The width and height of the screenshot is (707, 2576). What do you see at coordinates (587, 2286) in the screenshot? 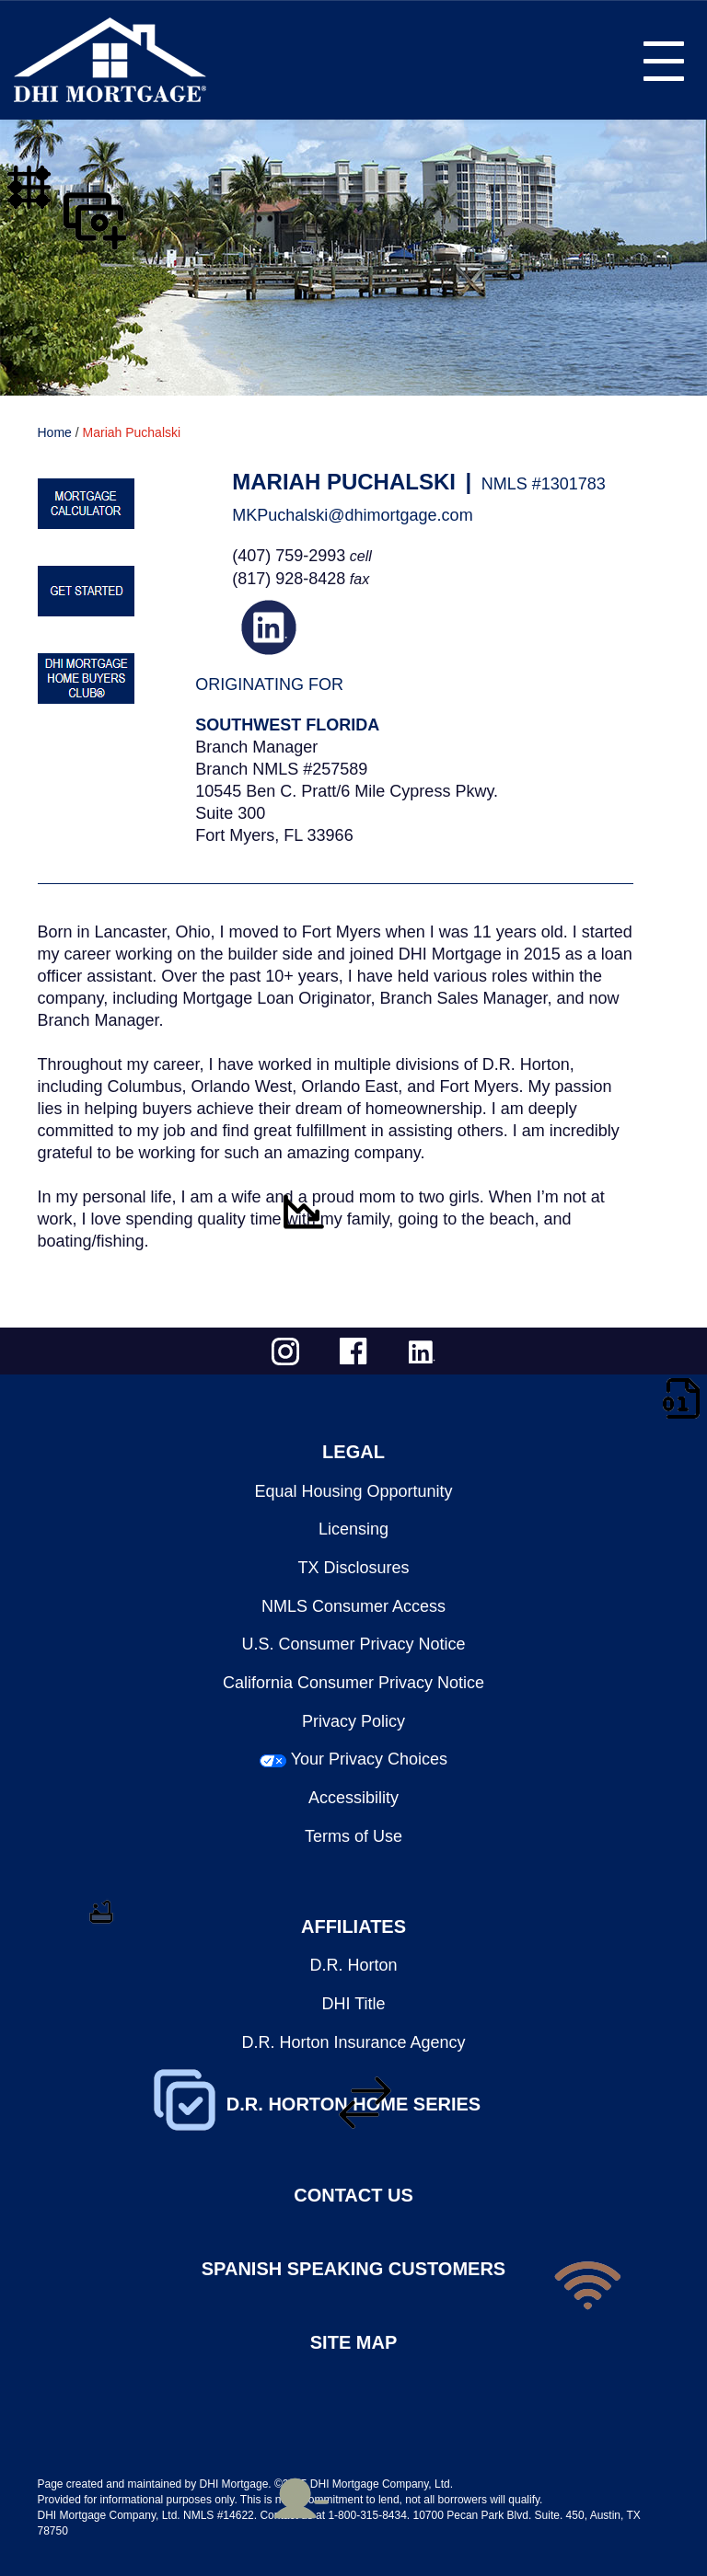
I see `indicates active wifi connection` at bounding box center [587, 2286].